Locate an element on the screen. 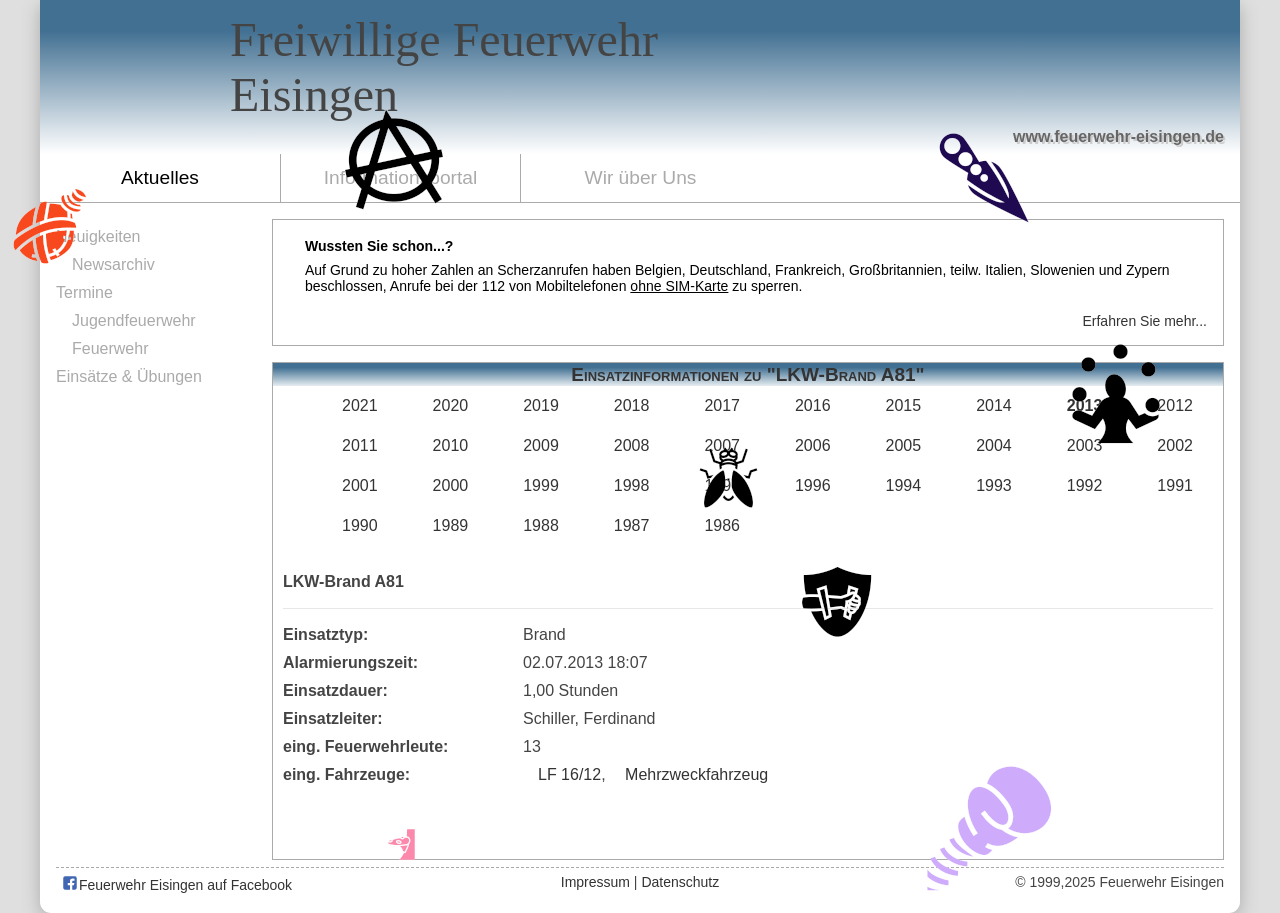  use a potion or consumable item is located at coordinates (50, 226).